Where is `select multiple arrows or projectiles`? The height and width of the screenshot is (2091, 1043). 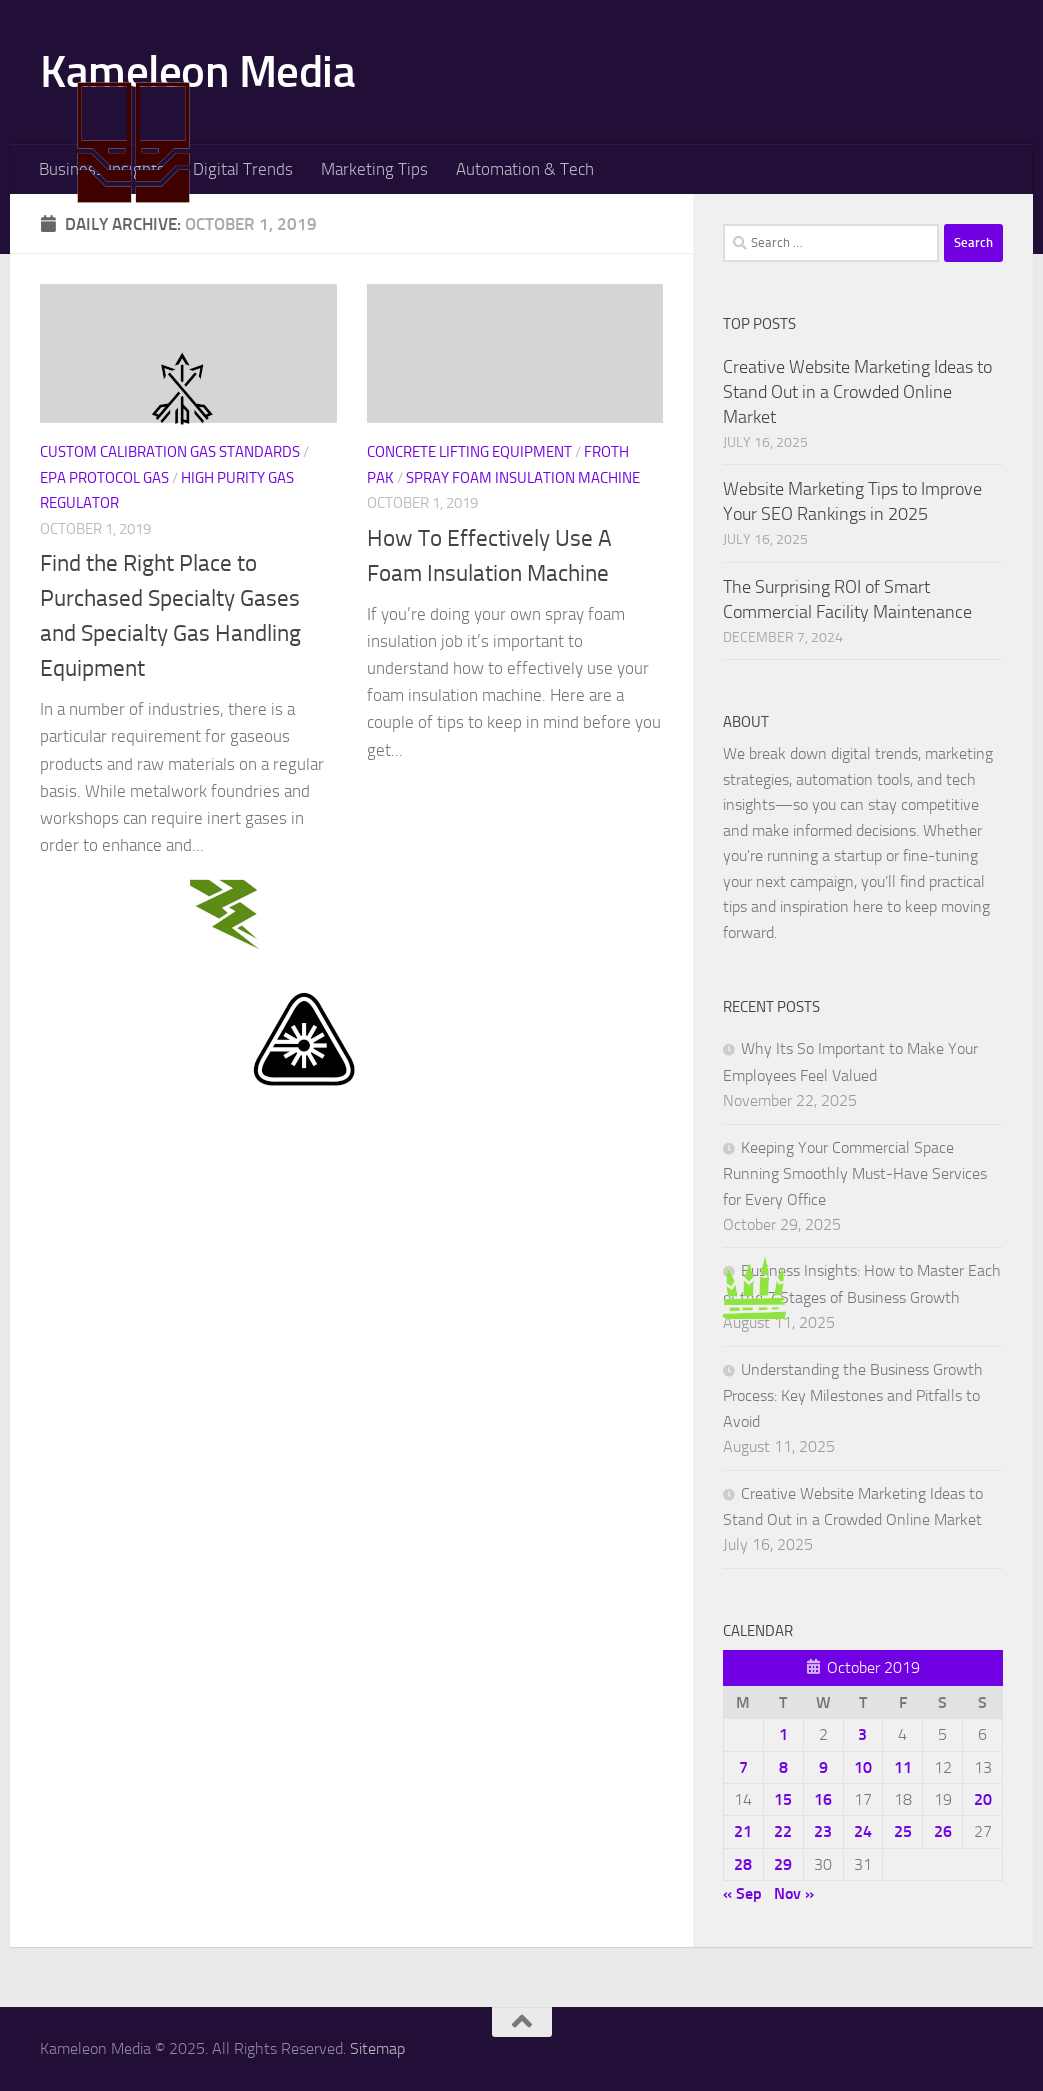 select multiple arrows or projectiles is located at coordinates (182, 389).